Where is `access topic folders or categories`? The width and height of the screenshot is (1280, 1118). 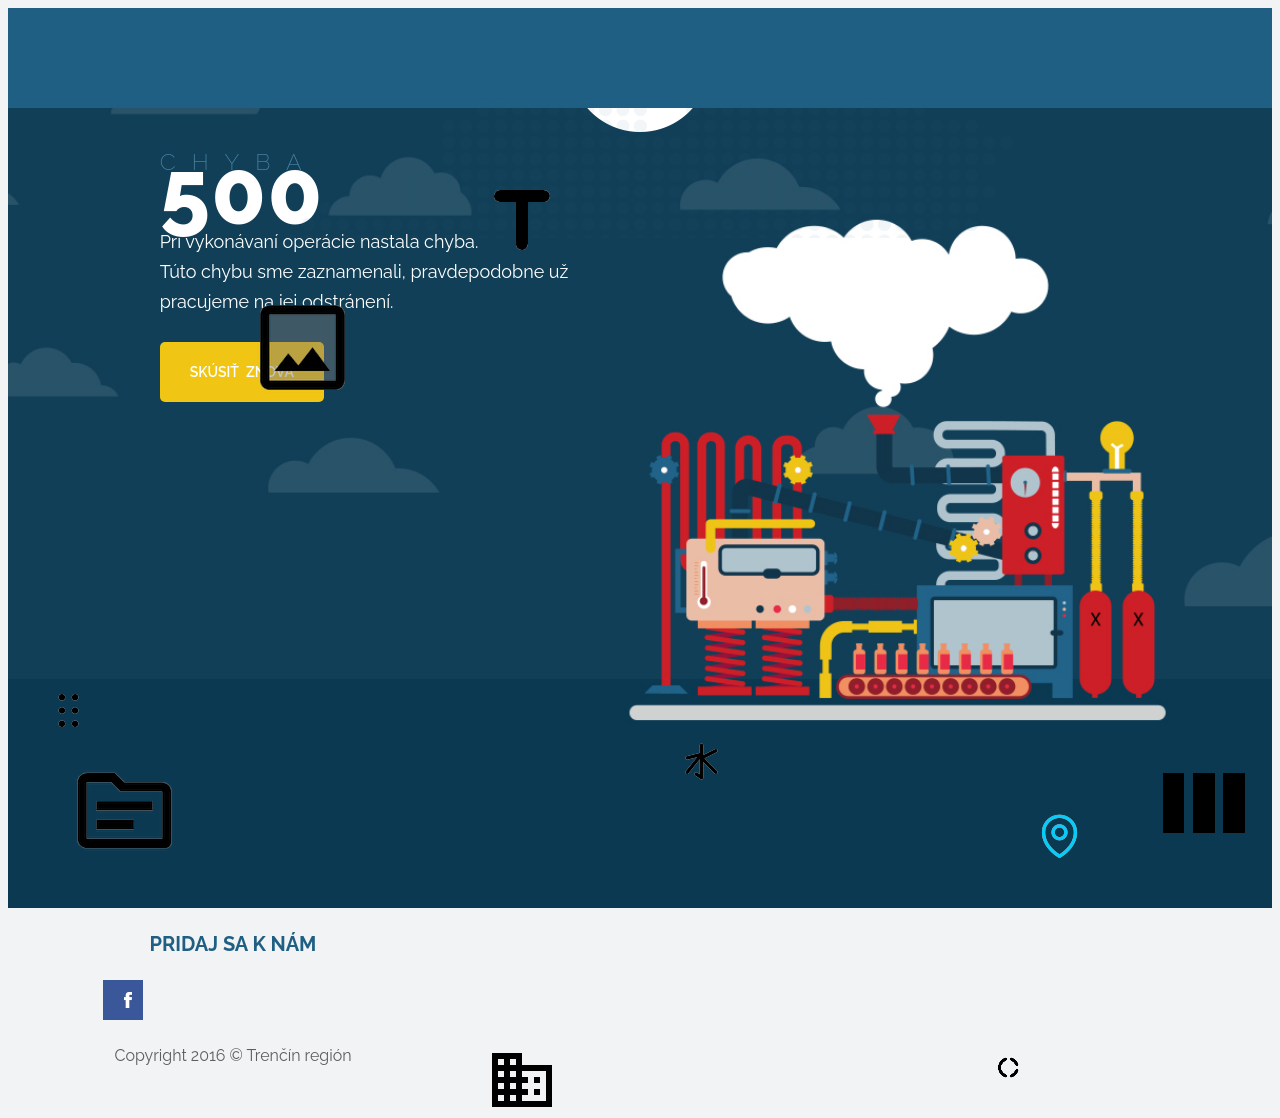
access topic folders or categories is located at coordinates (124, 810).